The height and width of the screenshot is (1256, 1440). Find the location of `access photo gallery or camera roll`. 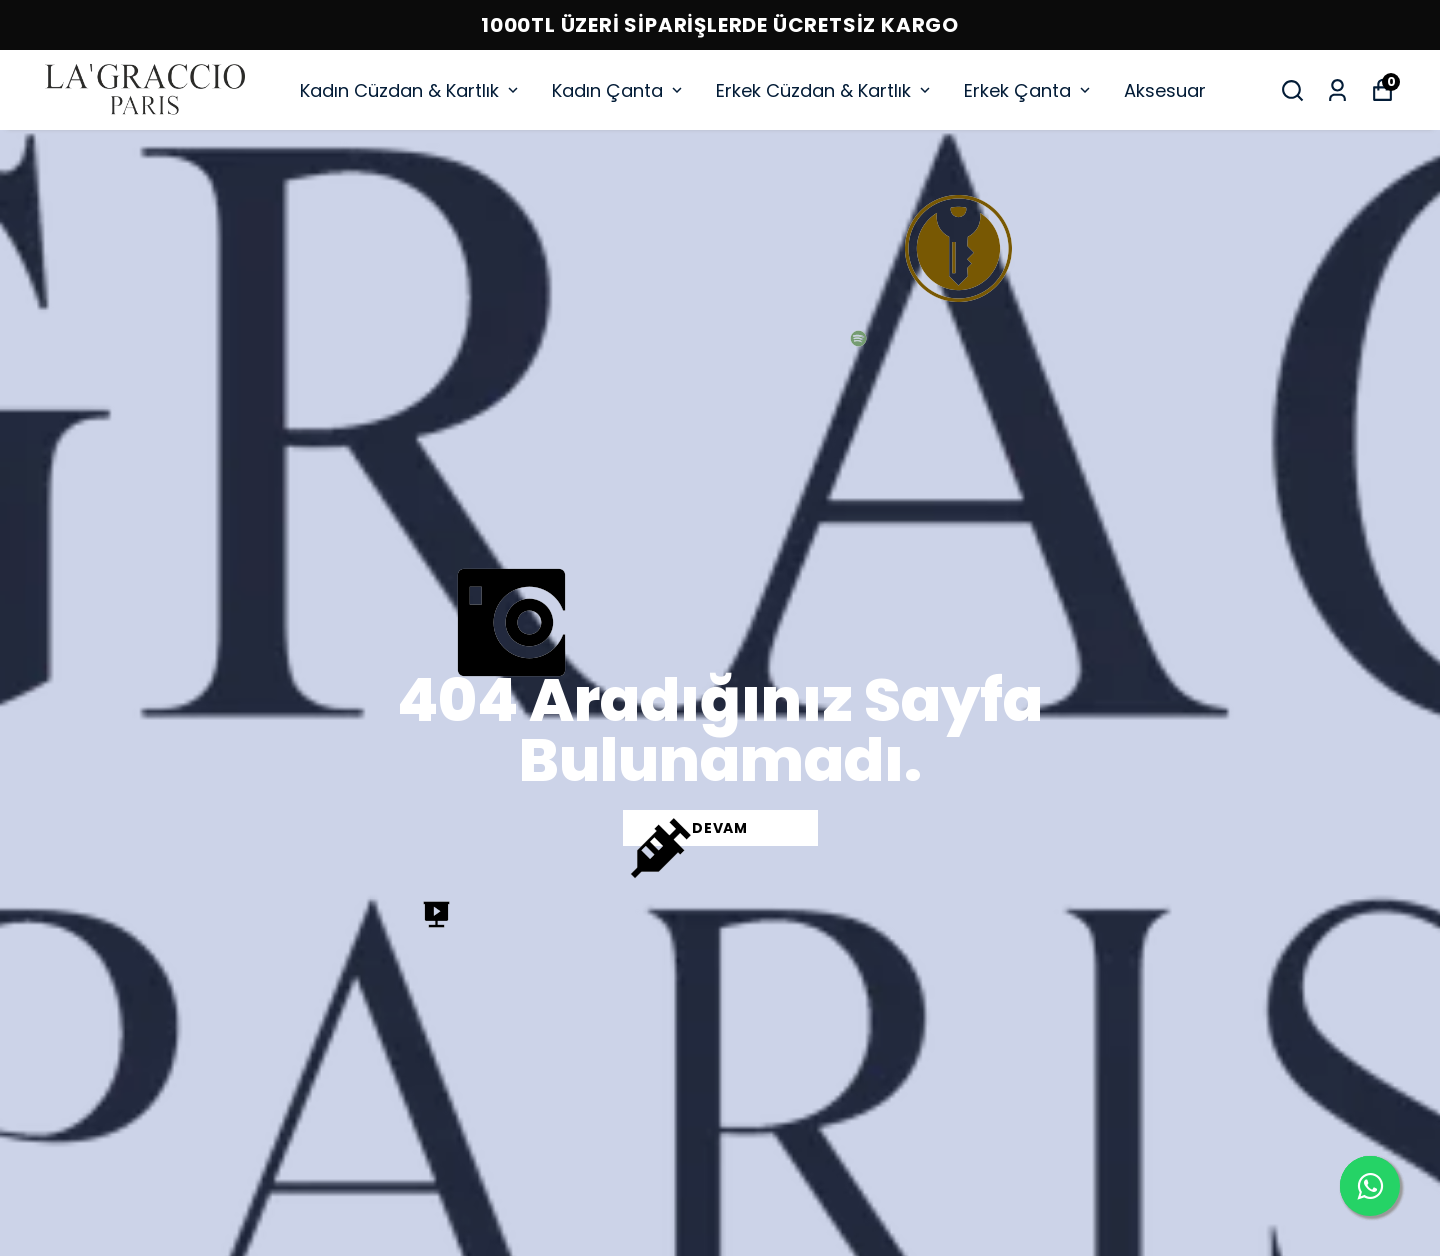

access photo gallery or camera roll is located at coordinates (511, 622).